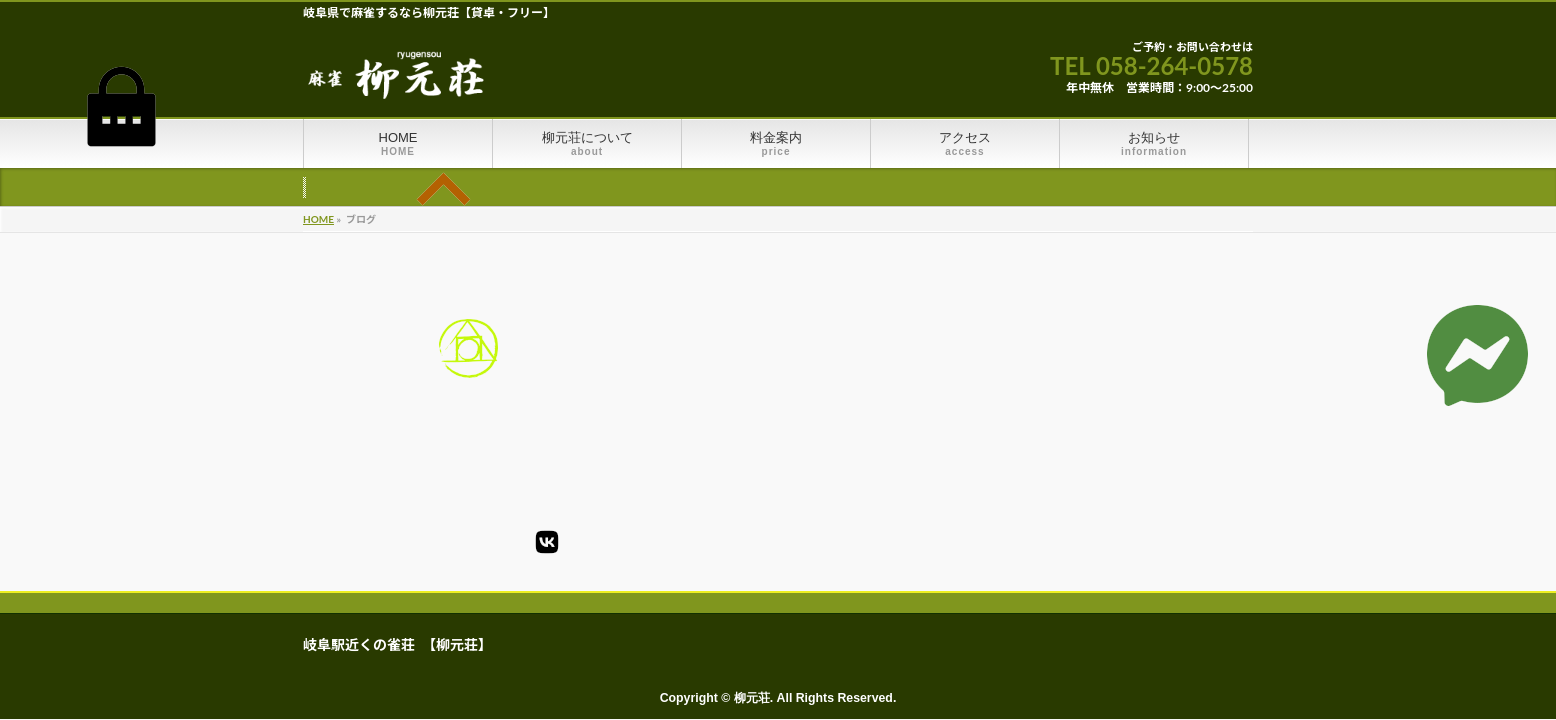  I want to click on open Facebook Messenger app, so click(1477, 355).